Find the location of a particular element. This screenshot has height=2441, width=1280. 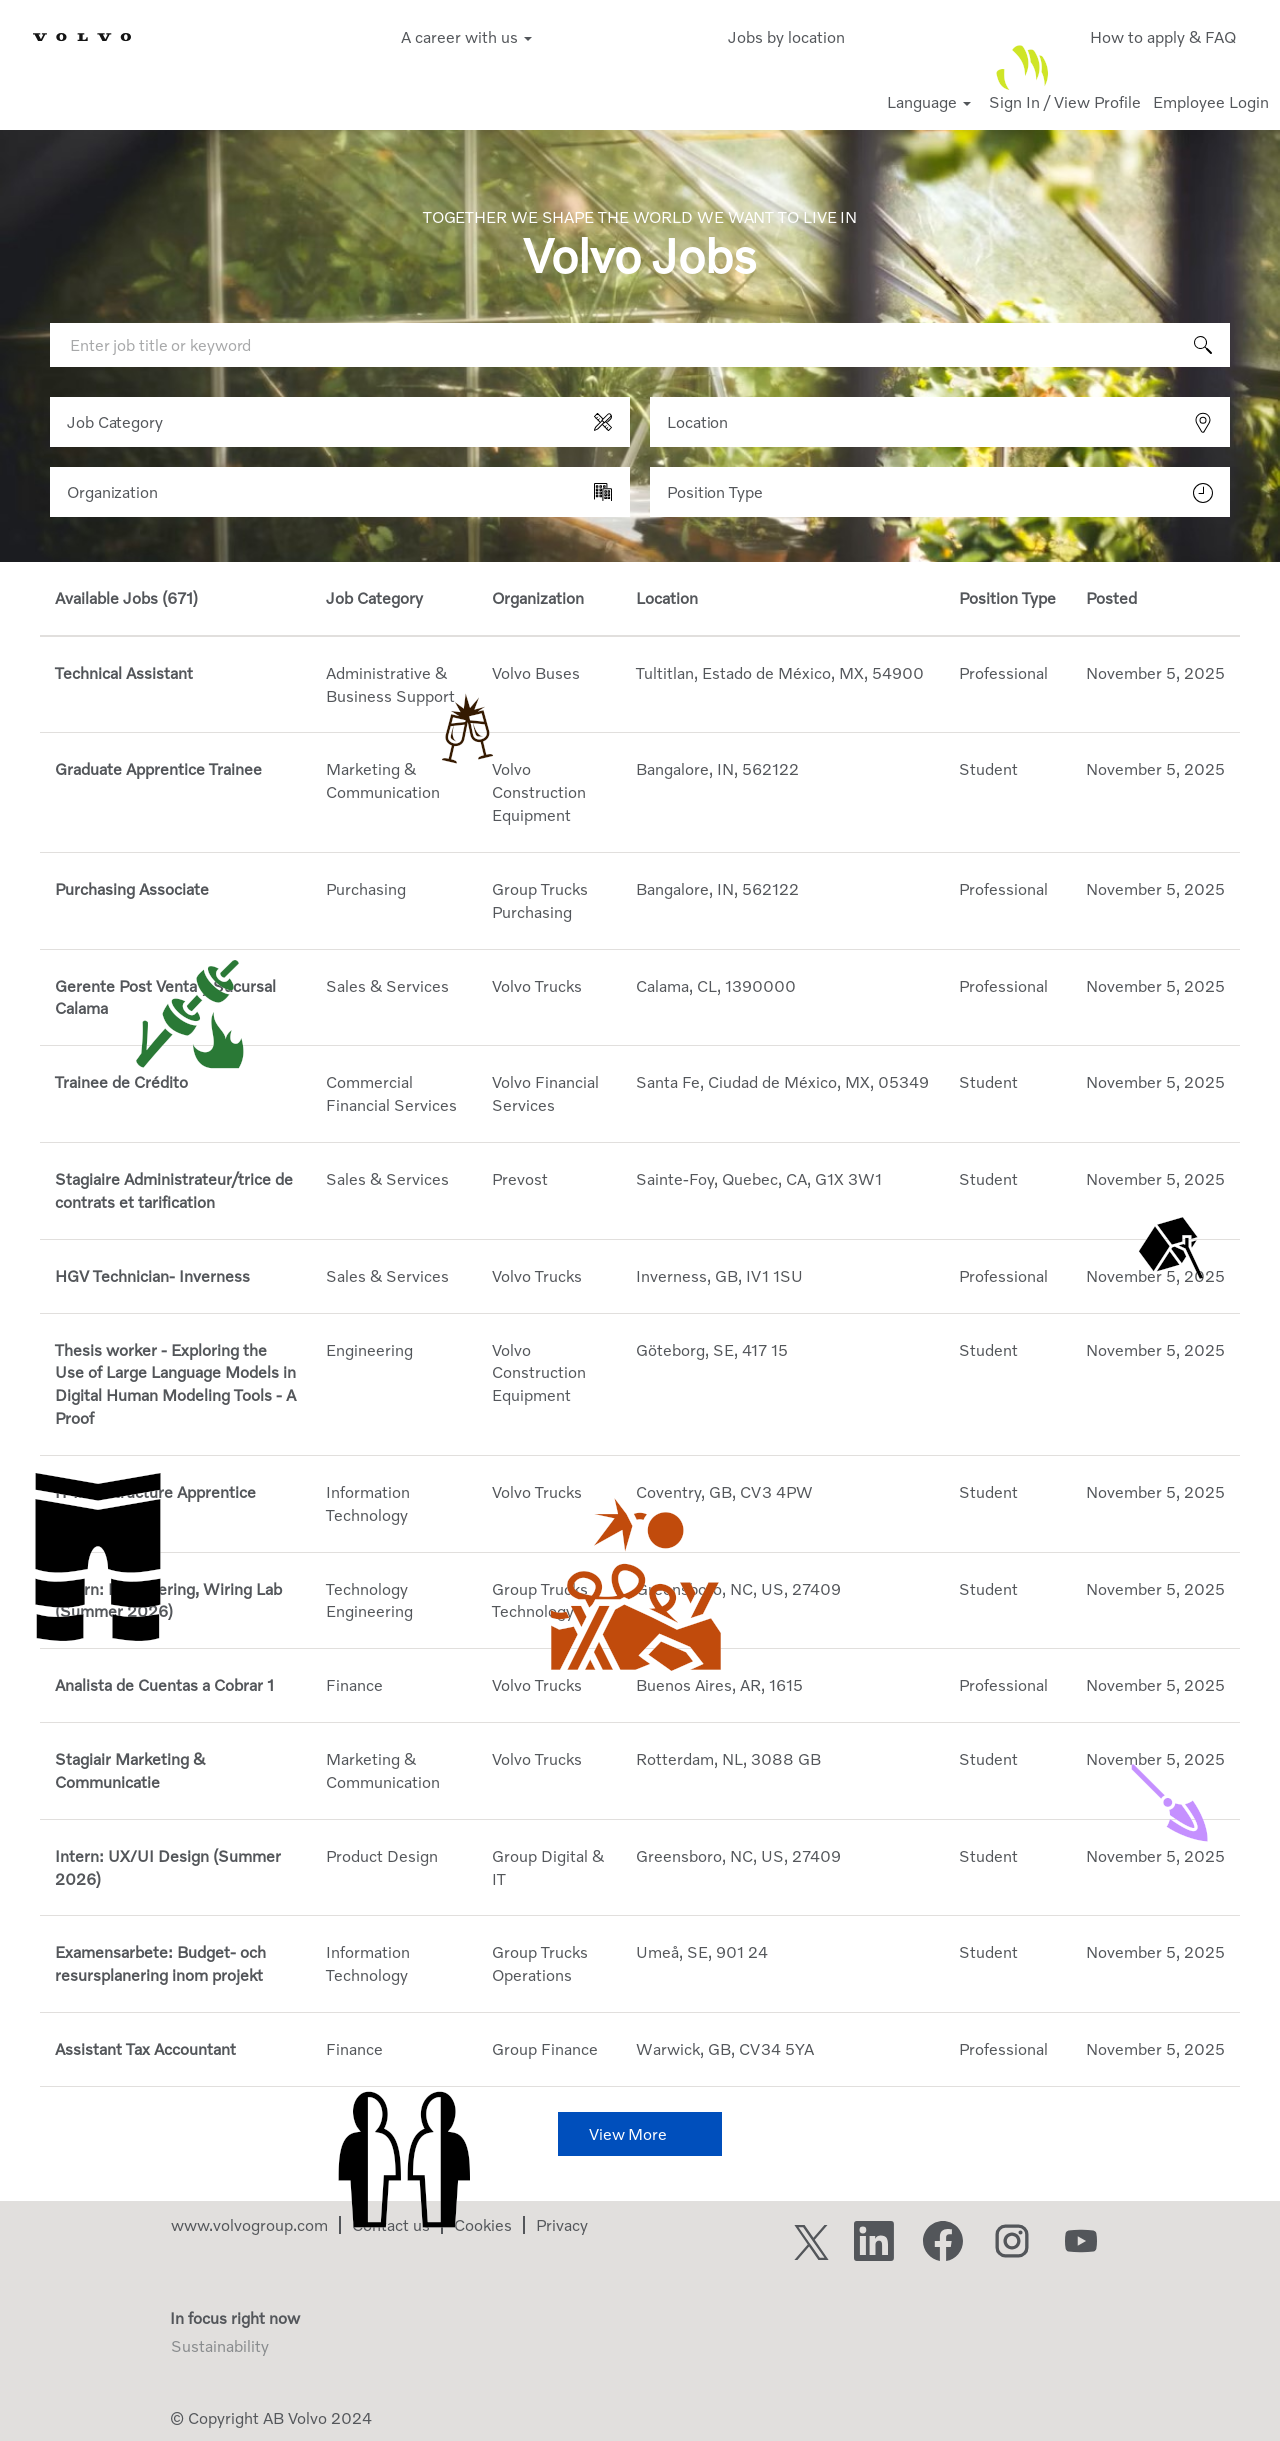

roast marshmallows over a campfire is located at coordinates (189, 1014).